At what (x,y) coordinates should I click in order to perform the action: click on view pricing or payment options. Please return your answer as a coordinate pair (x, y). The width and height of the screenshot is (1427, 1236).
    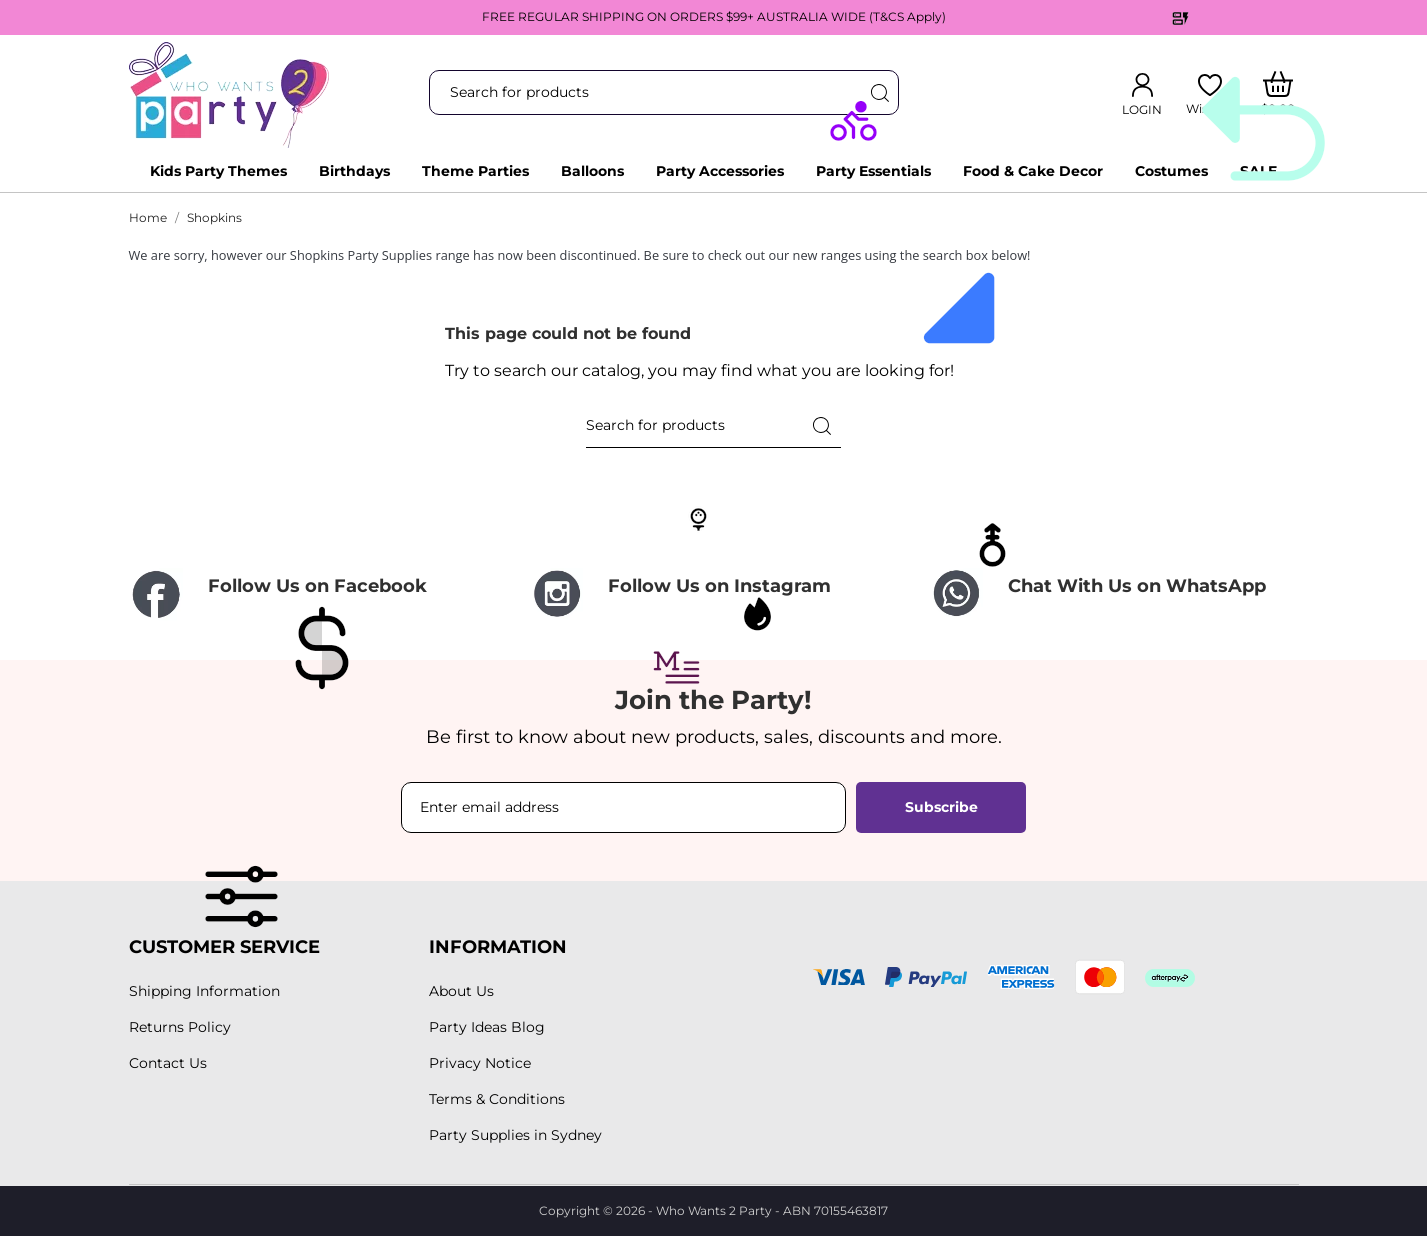
    Looking at the image, I should click on (322, 648).